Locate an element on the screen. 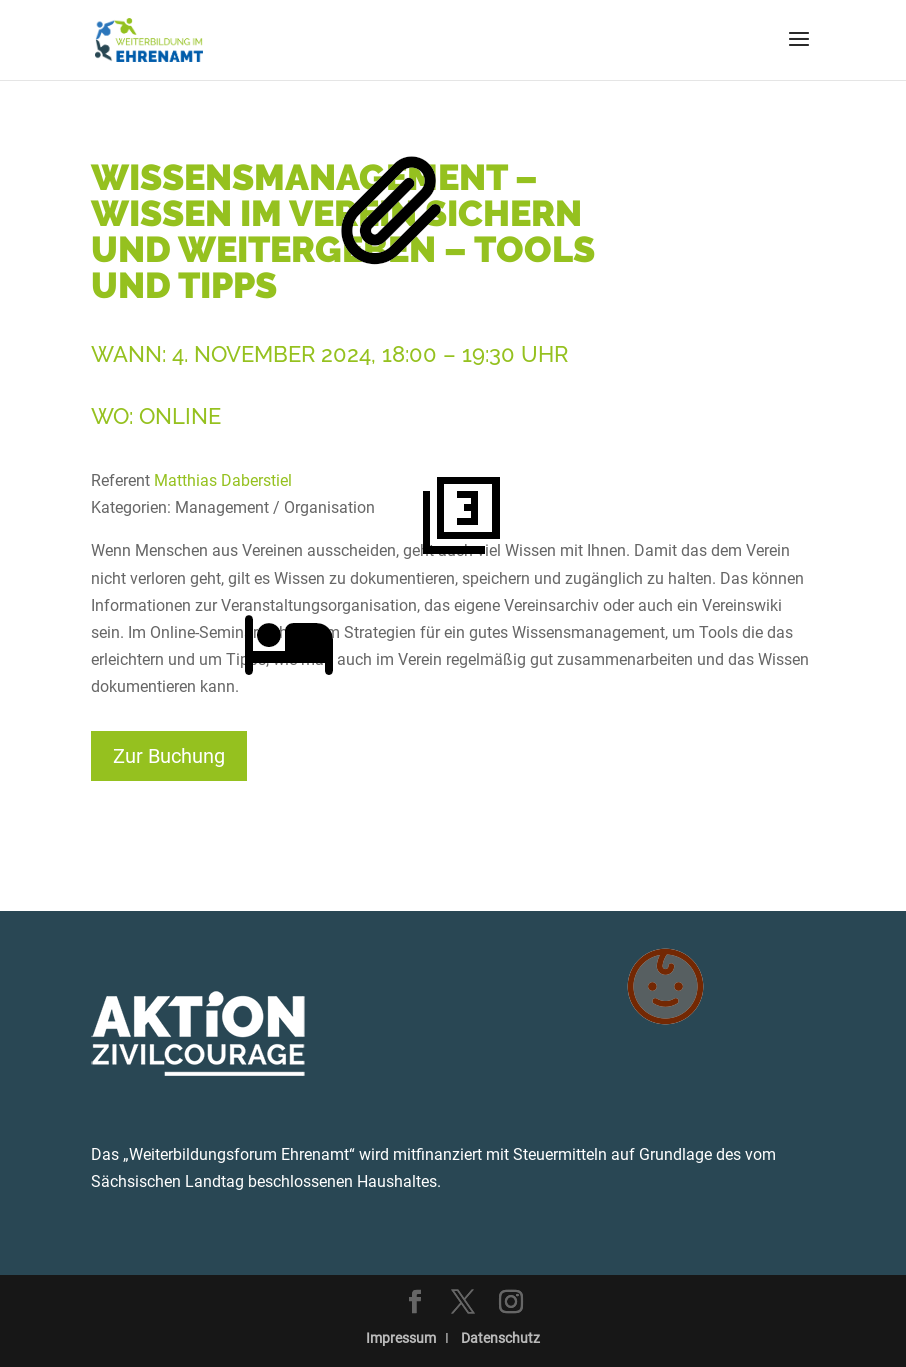 The image size is (906, 1367). find nearby hotels or accommodations is located at coordinates (289, 643).